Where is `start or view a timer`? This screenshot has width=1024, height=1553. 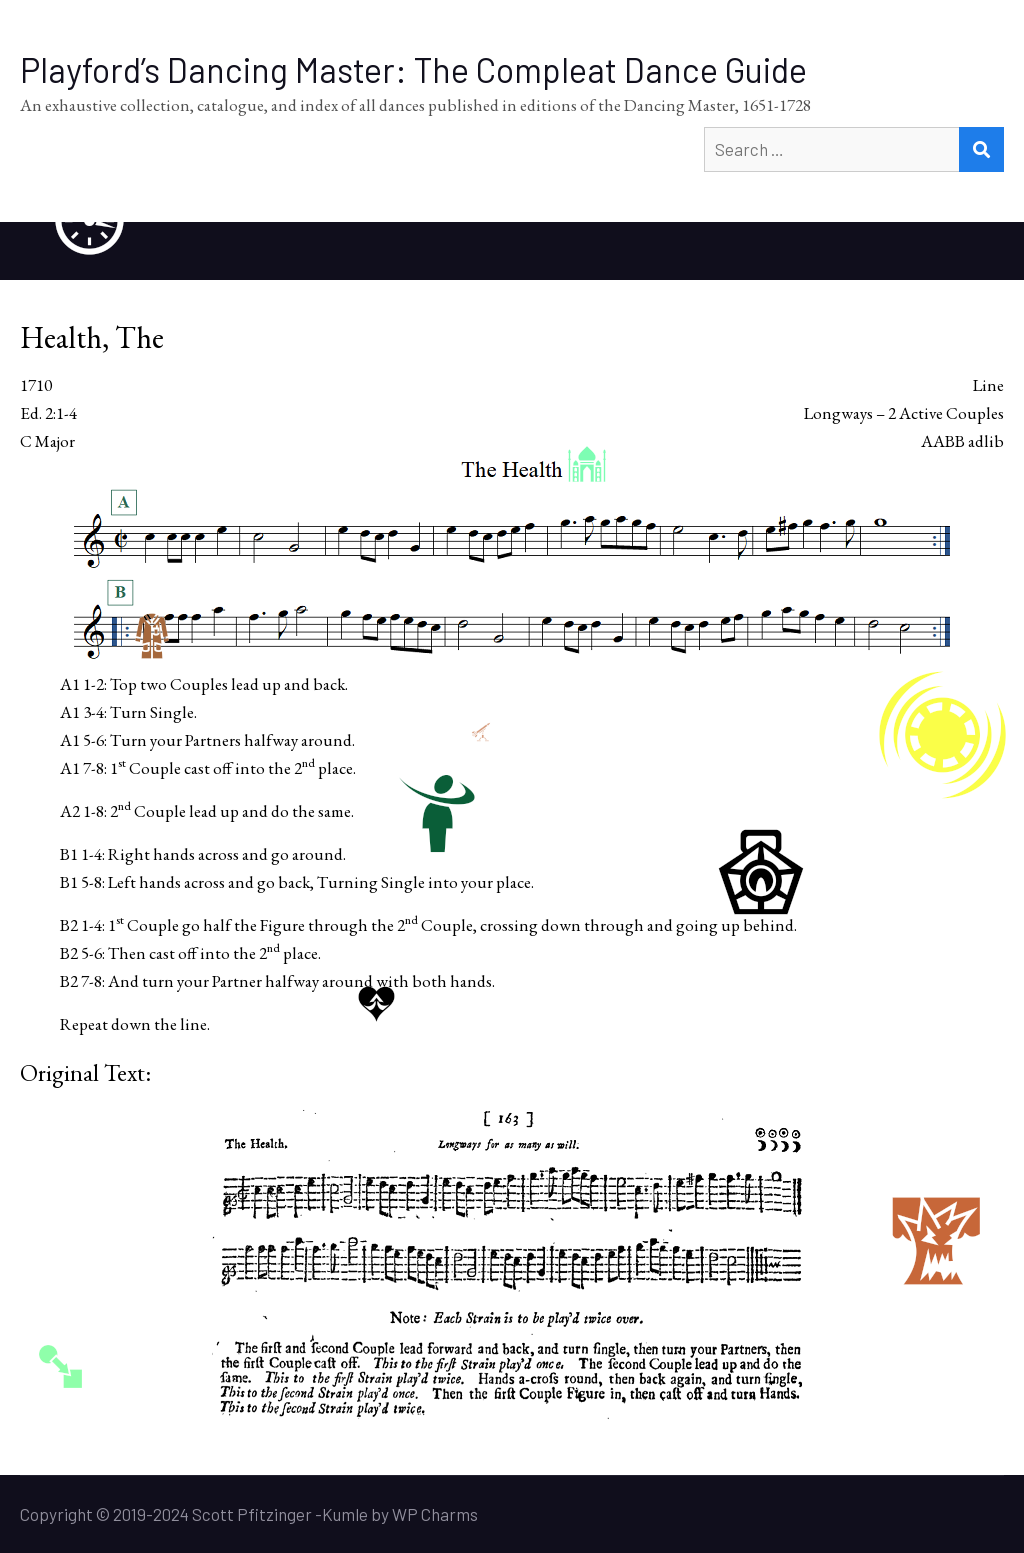
start or view a timer is located at coordinates (89, 215).